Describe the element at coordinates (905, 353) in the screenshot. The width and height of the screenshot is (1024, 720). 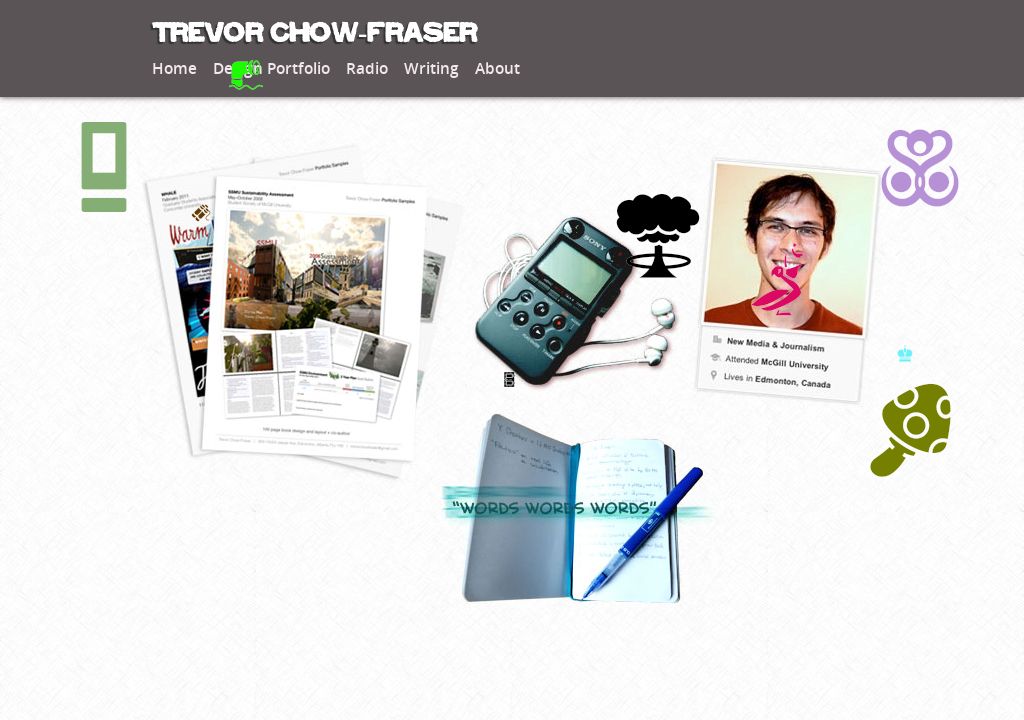
I see `select the king piece in a chess game` at that location.